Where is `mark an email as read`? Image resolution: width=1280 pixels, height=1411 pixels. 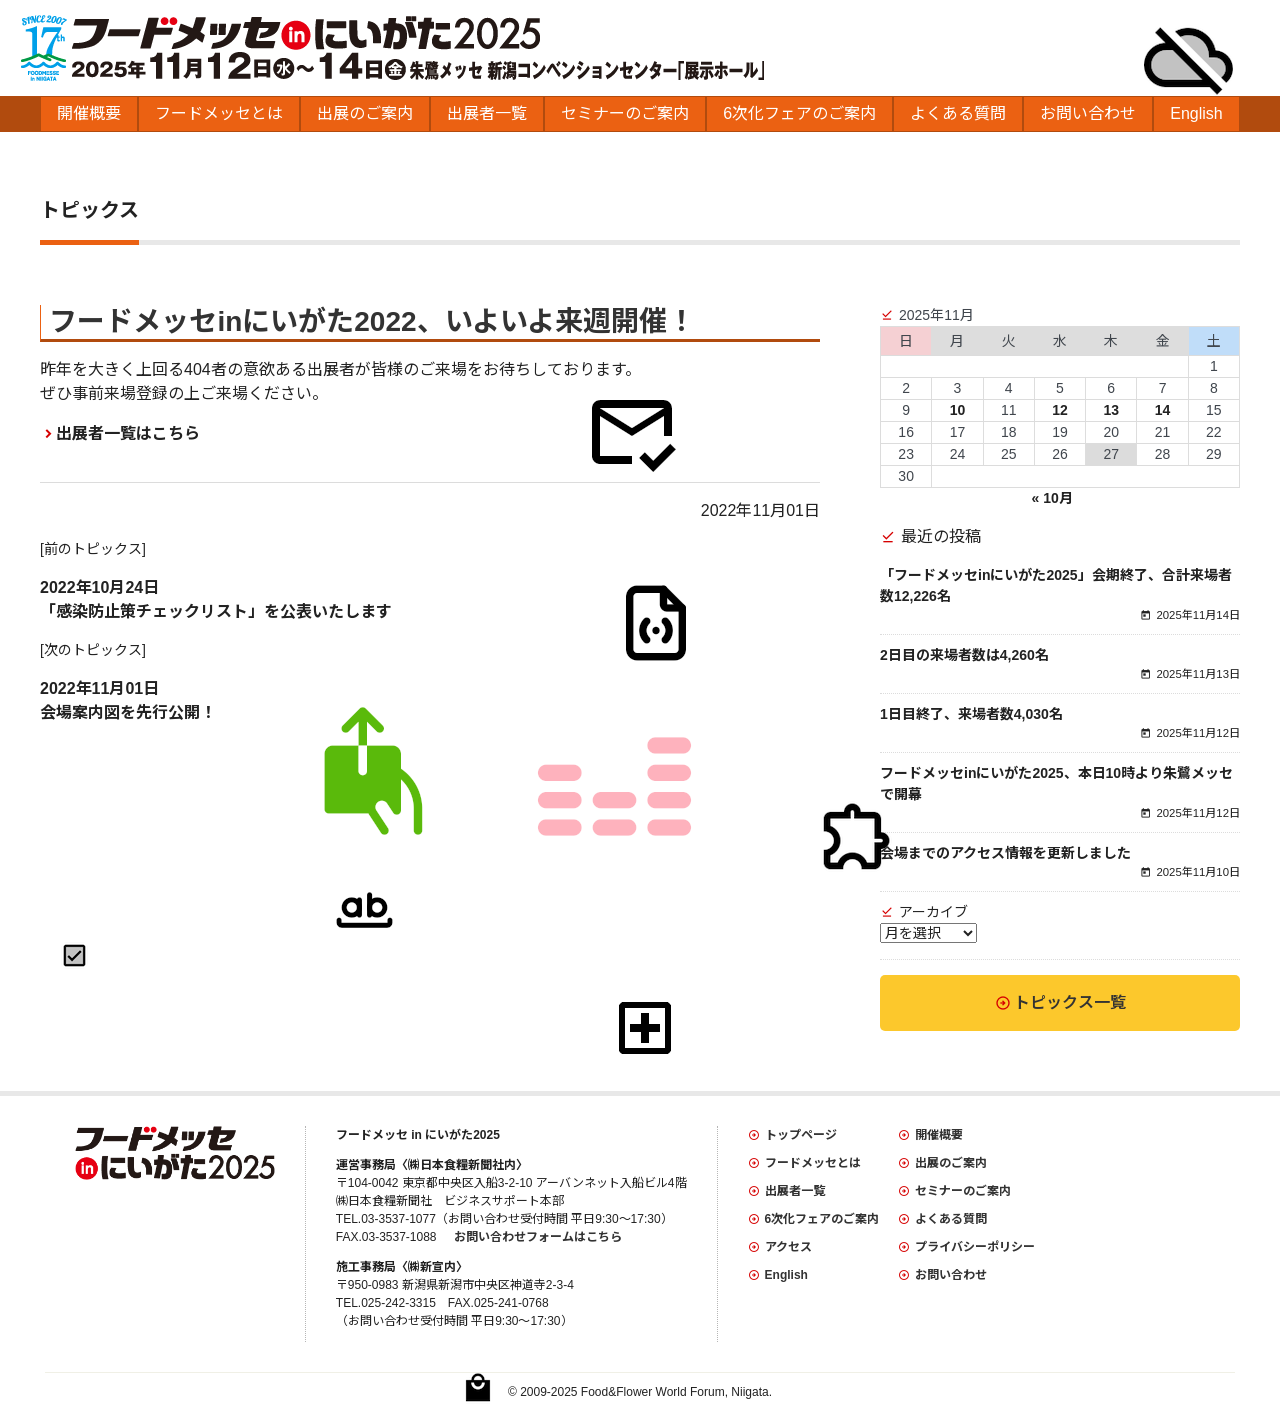 mark an email as read is located at coordinates (632, 432).